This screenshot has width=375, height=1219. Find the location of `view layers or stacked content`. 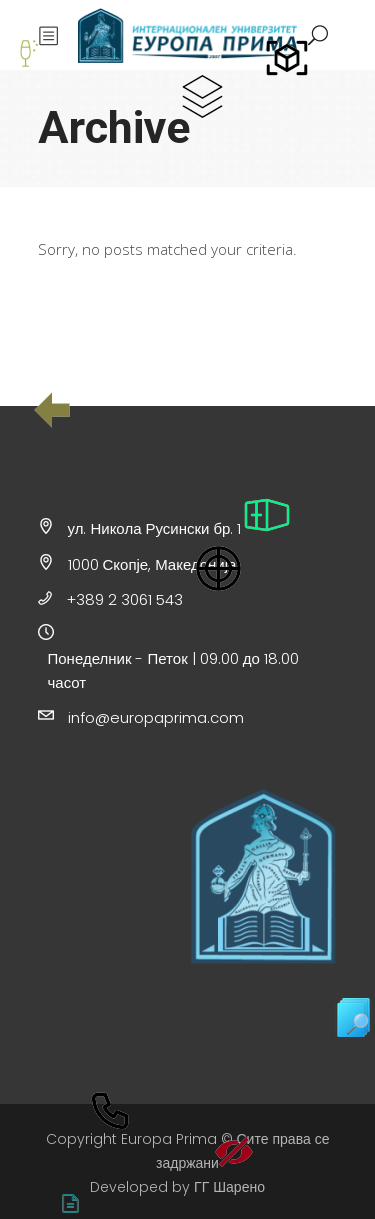

view layers or stacked content is located at coordinates (202, 96).